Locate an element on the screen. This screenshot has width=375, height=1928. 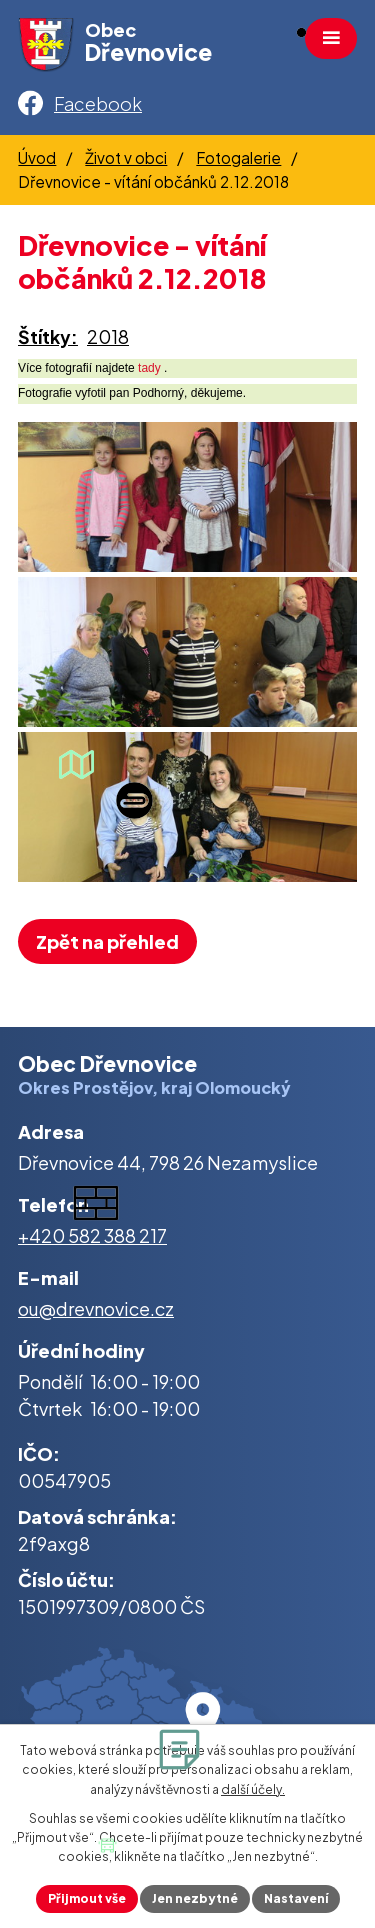
access firewall or security settings is located at coordinates (96, 1203).